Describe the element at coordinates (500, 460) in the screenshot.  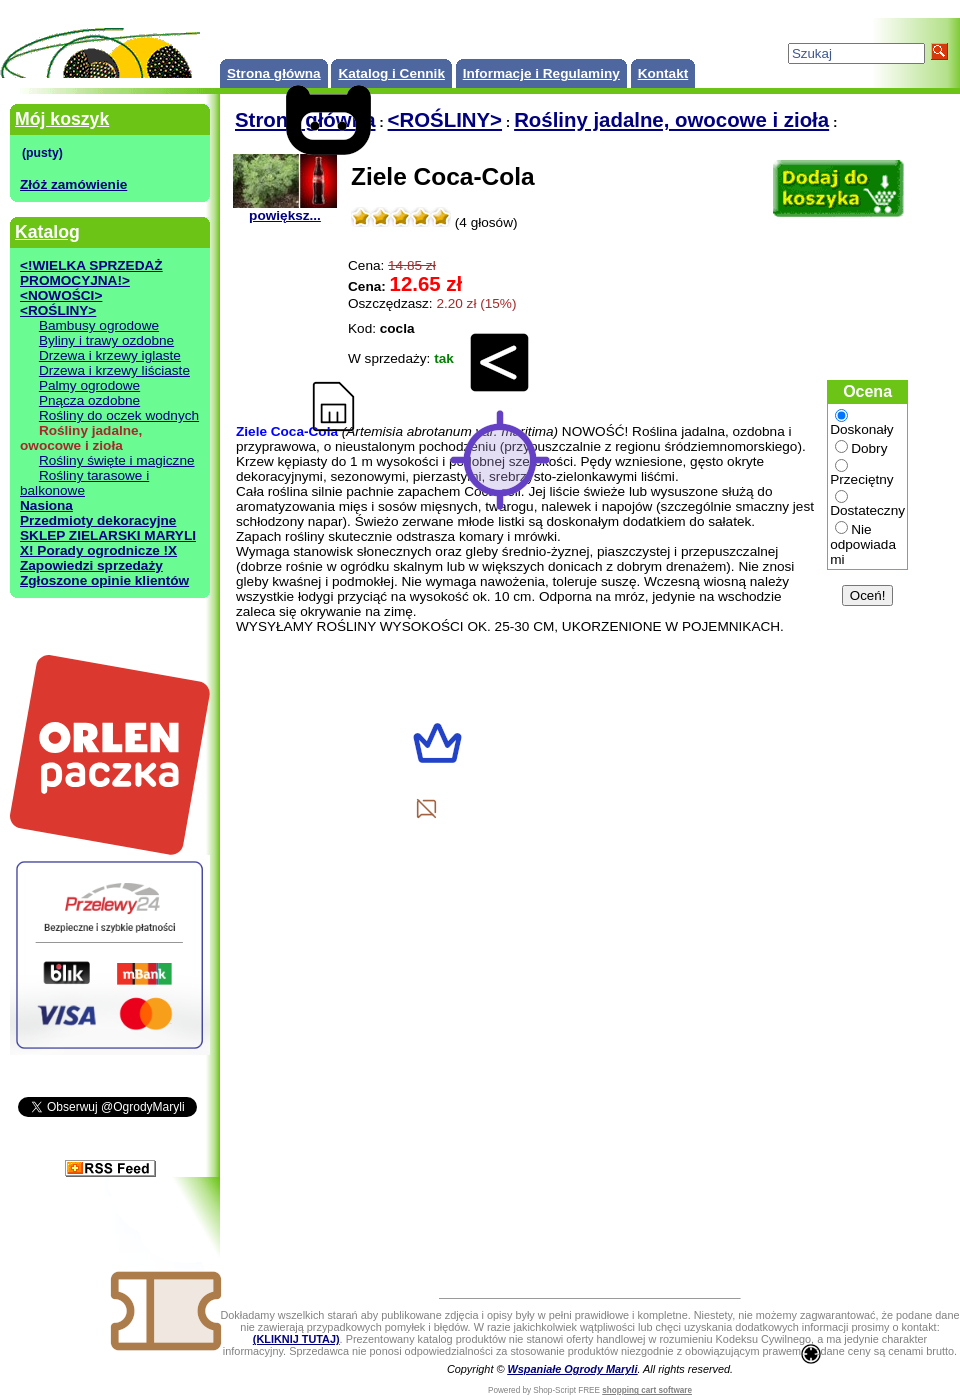
I see `access current location` at that location.